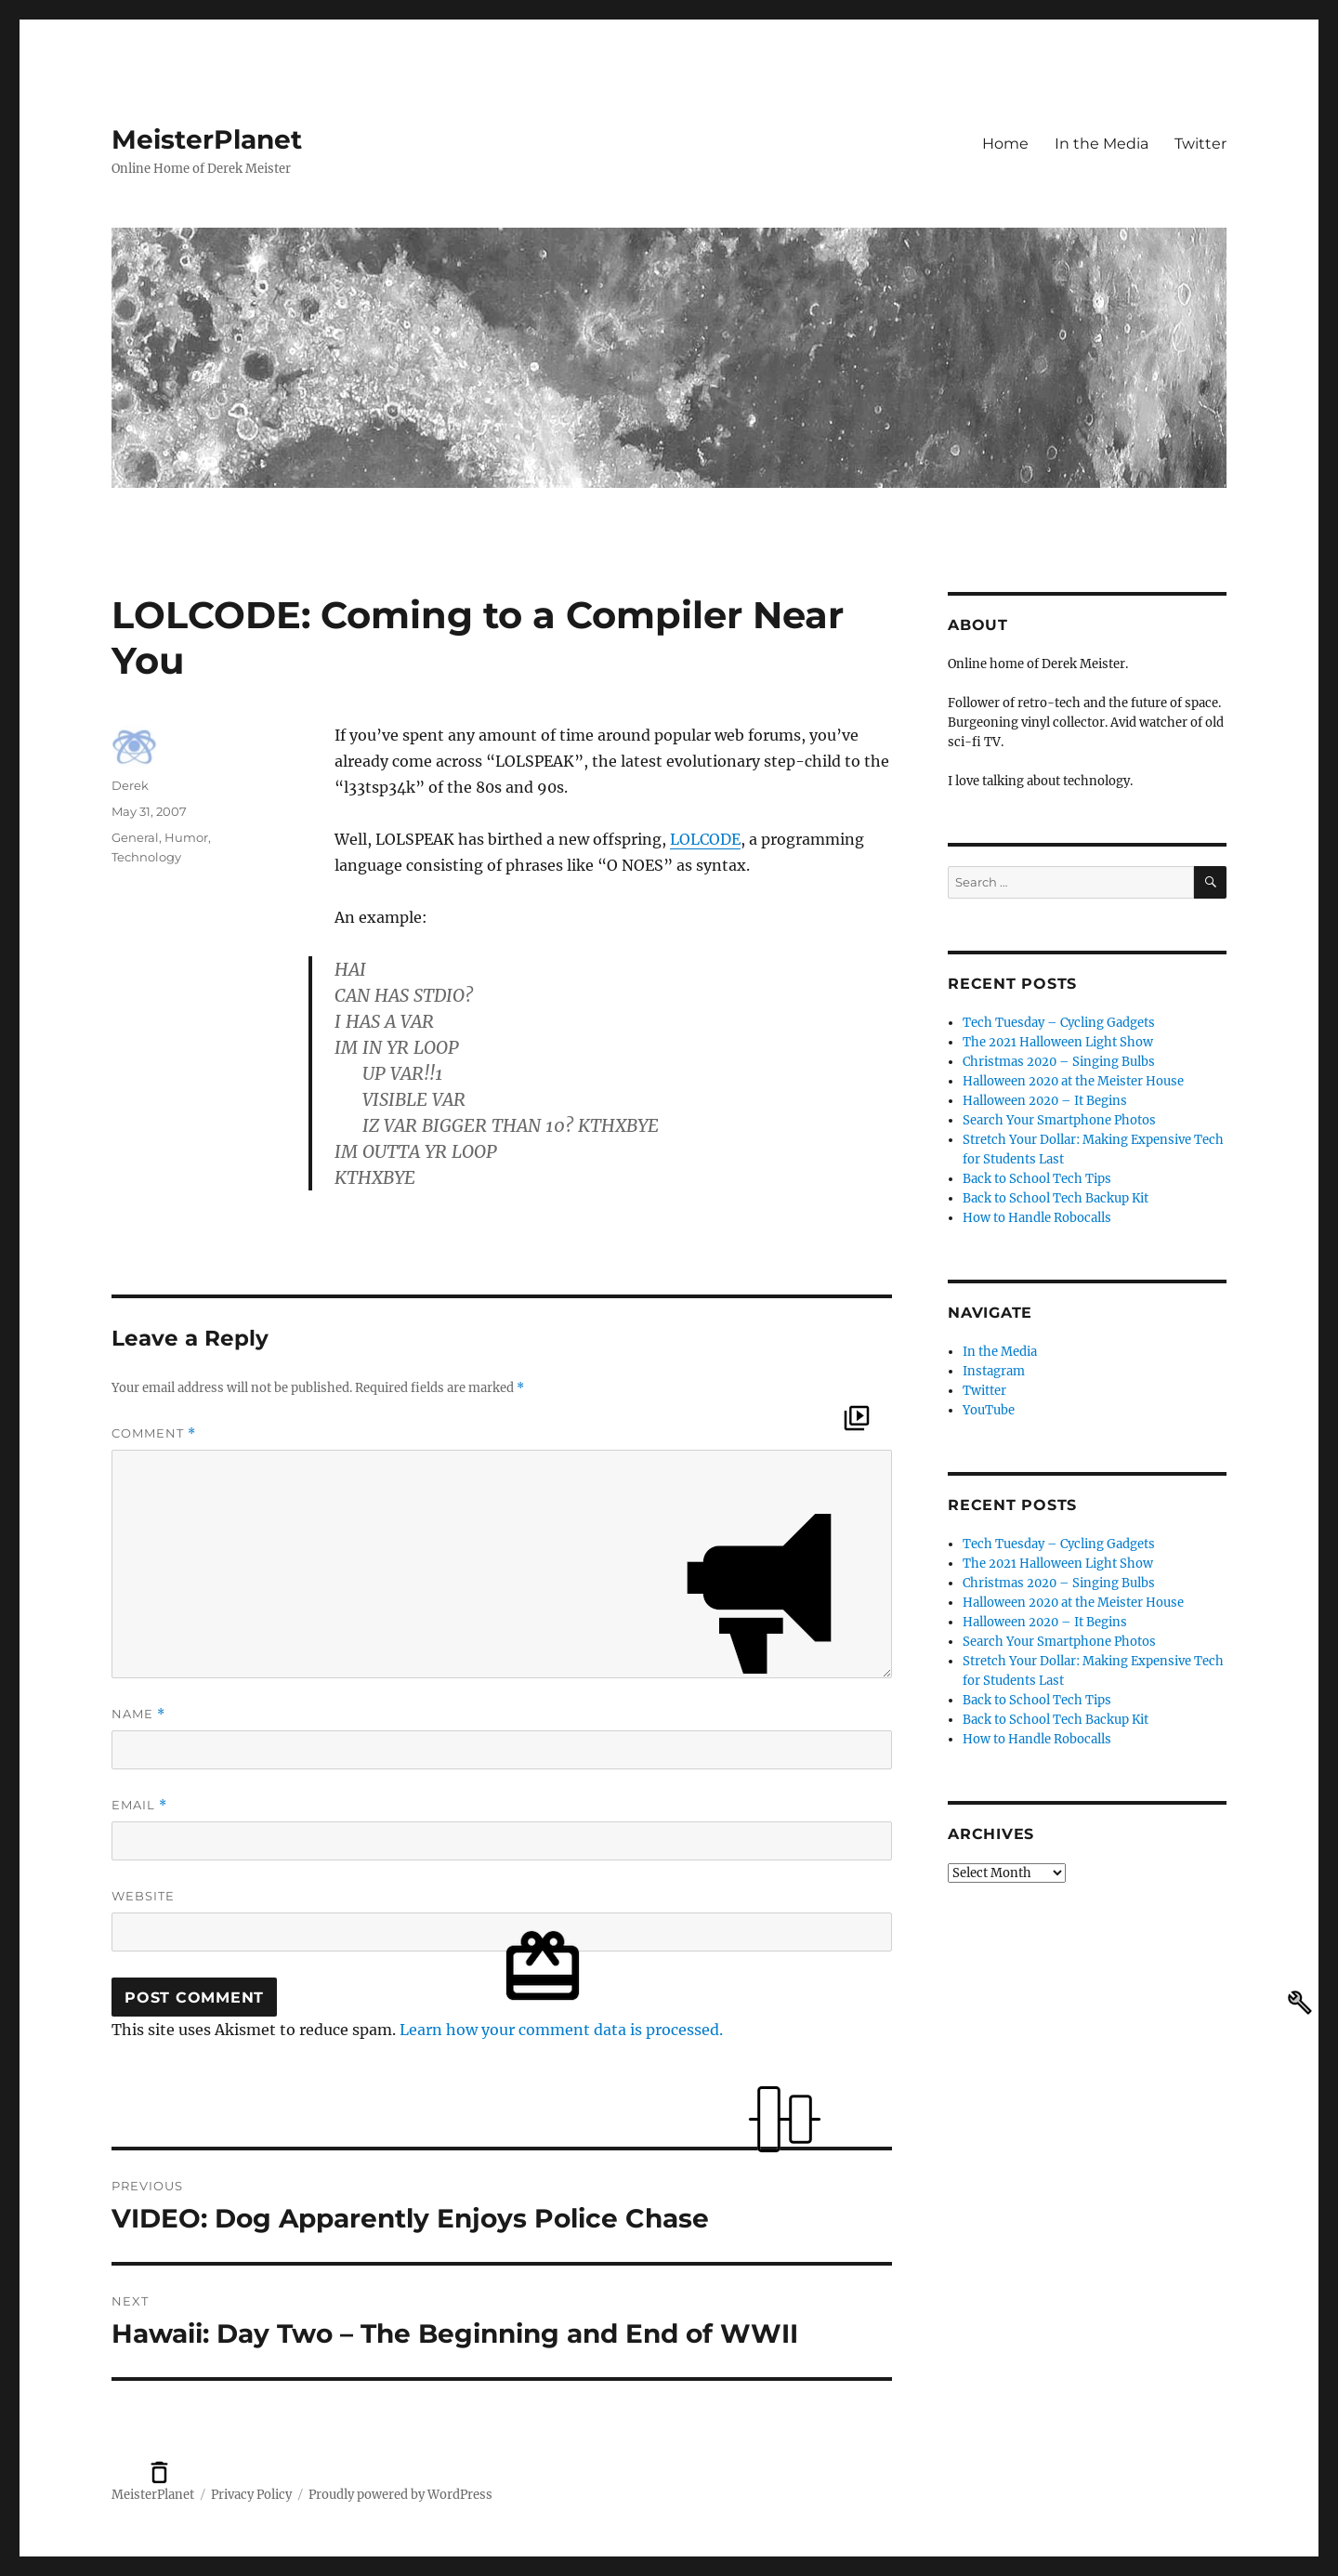 This screenshot has width=1338, height=2576. What do you see at coordinates (543, 1967) in the screenshot?
I see `redeem a gift card or voucher` at bounding box center [543, 1967].